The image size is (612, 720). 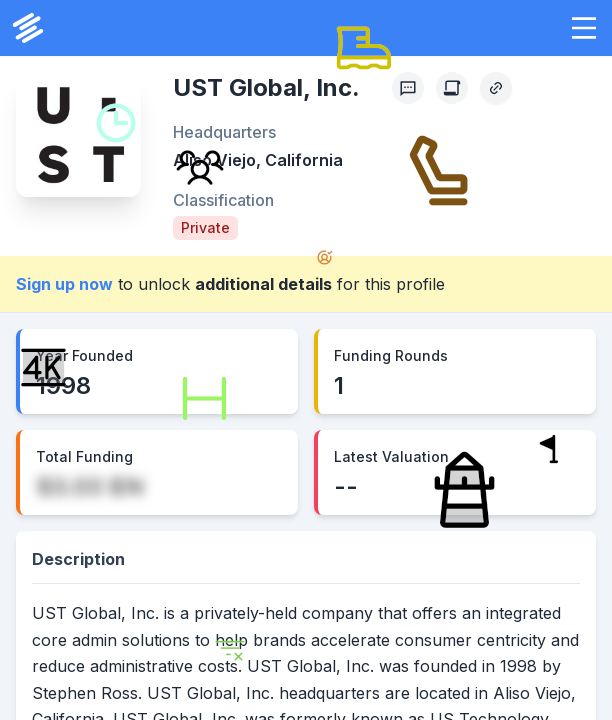 I want to click on flag or mark an important item, so click(x=551, y=449).